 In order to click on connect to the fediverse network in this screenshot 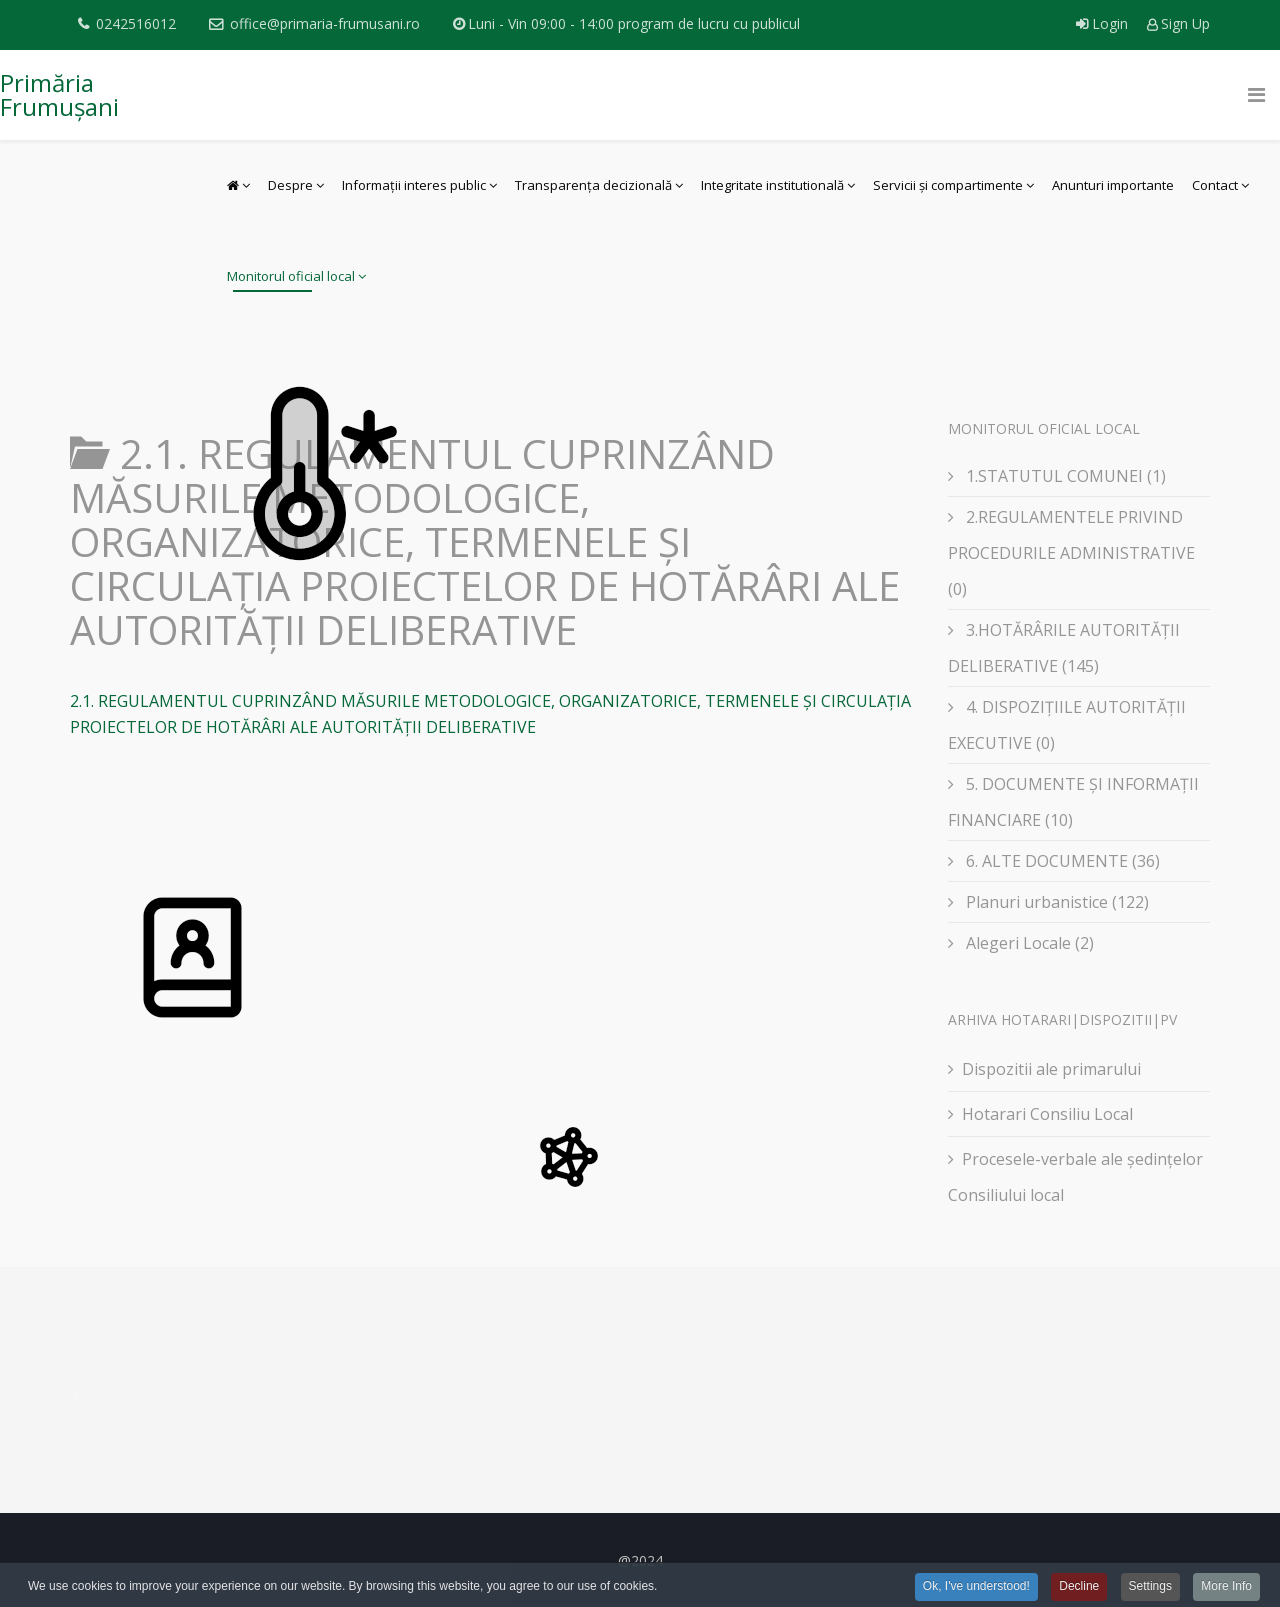, I will do `click(568, 1157)`.